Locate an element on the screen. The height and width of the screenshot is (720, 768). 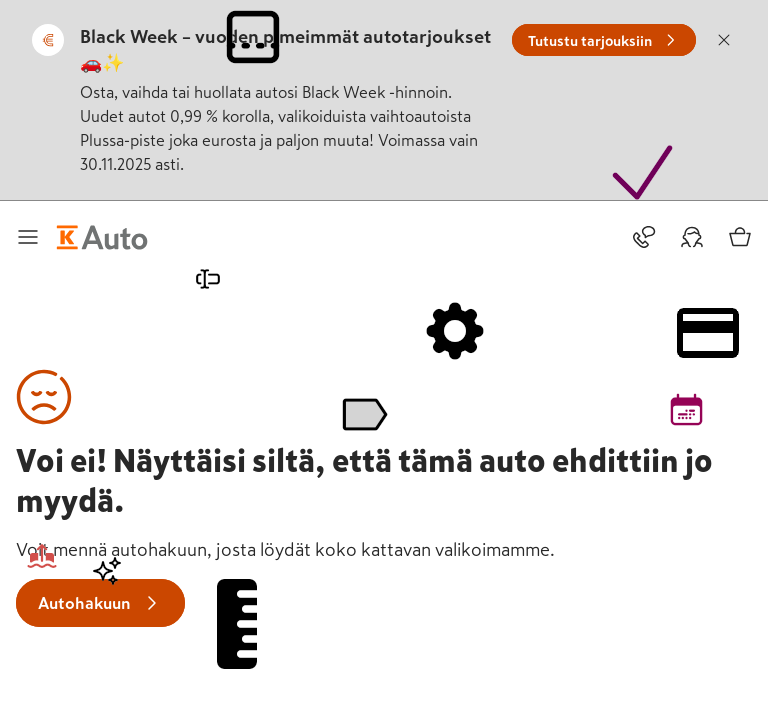
measure vertical height or length is located at coordinates (237, 624).